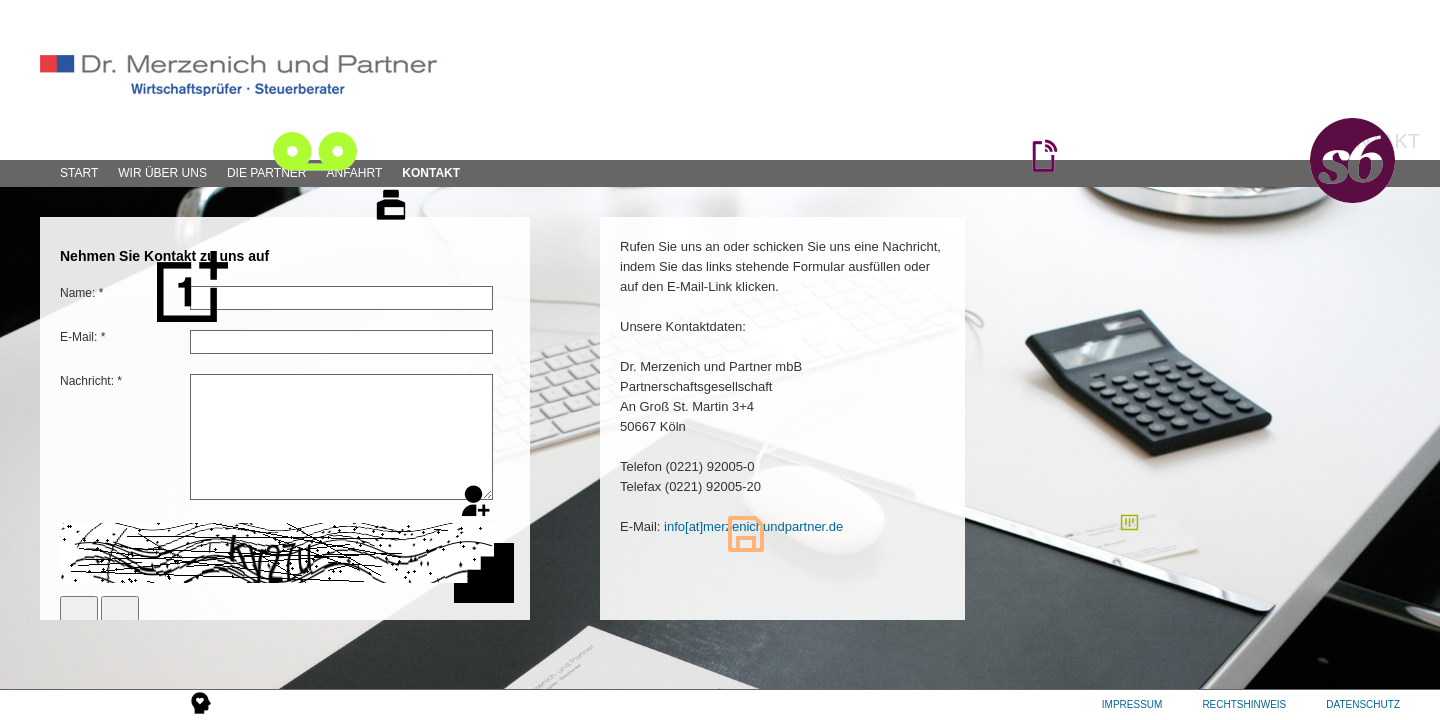 This screenshot has height=720, width=1440. I want to click on access mental health resources, so click(201, 703).